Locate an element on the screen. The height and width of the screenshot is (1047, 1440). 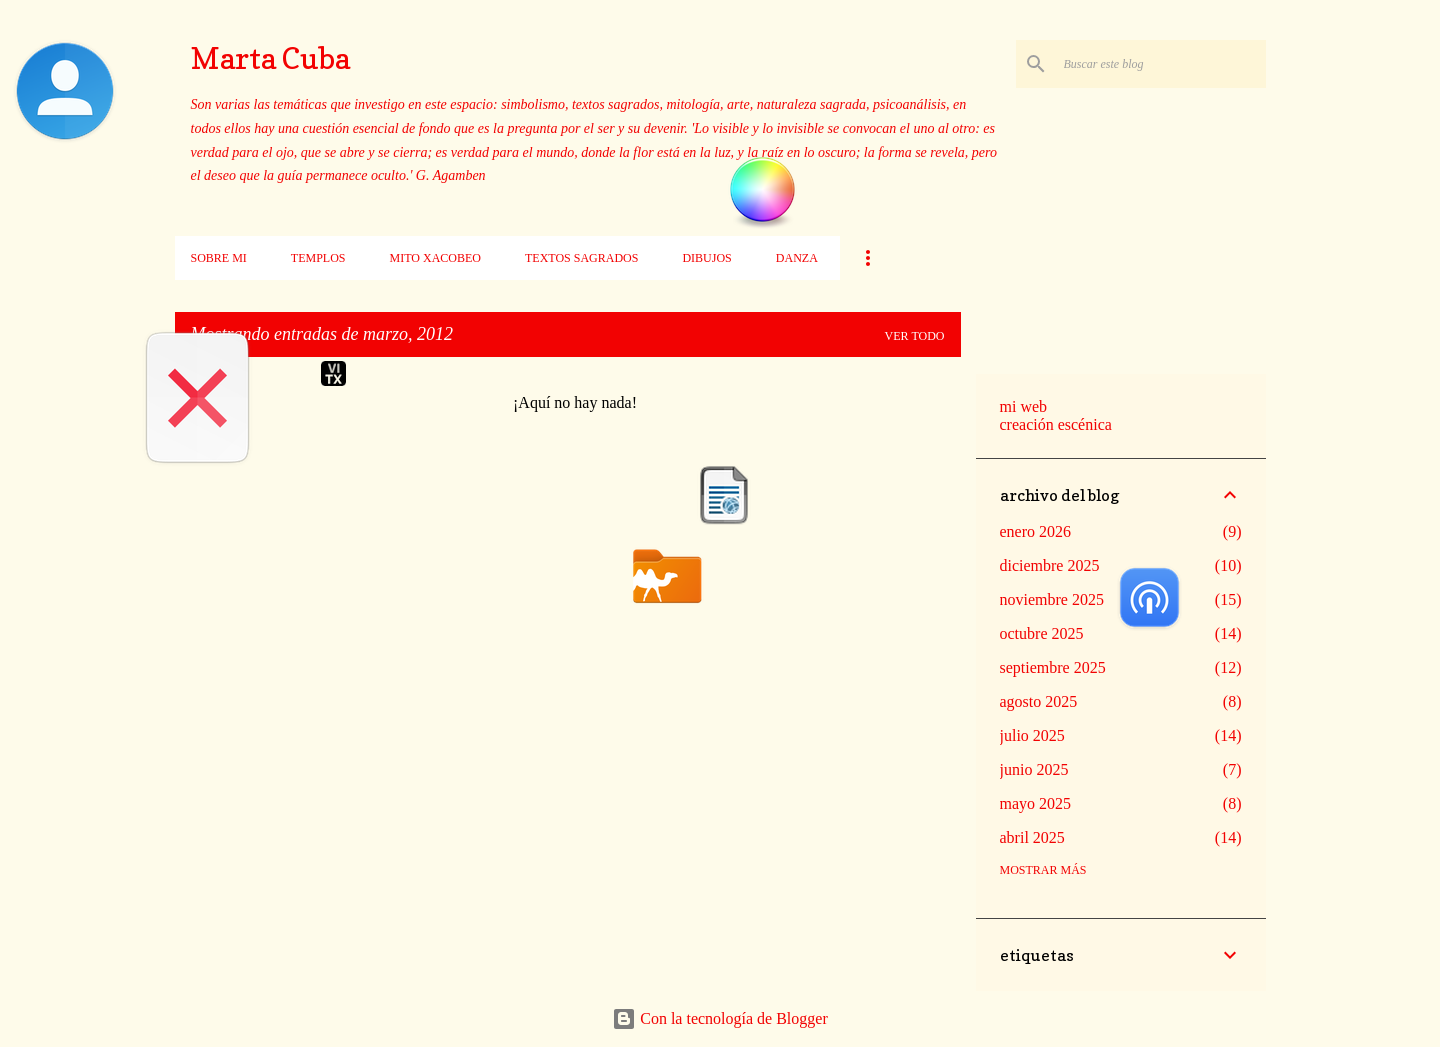
switch to Vietnamese Telex input method is located at coordinates (333, 373).